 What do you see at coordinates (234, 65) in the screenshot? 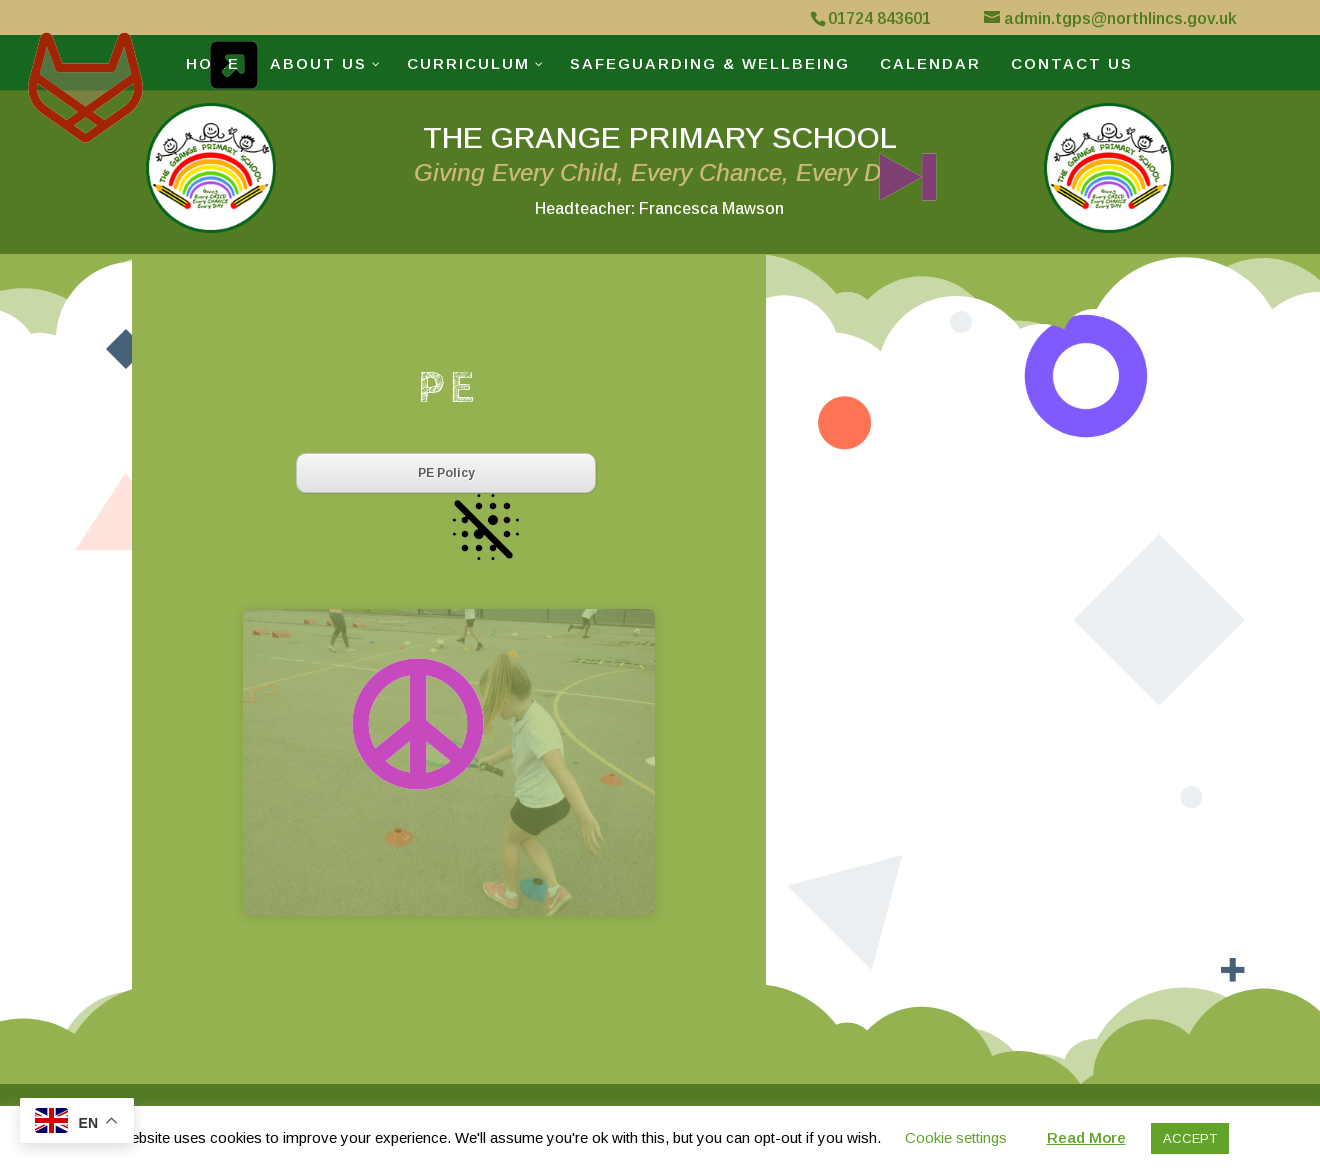
I see `open link in a new tab or window` at bounding box center [234, 65].